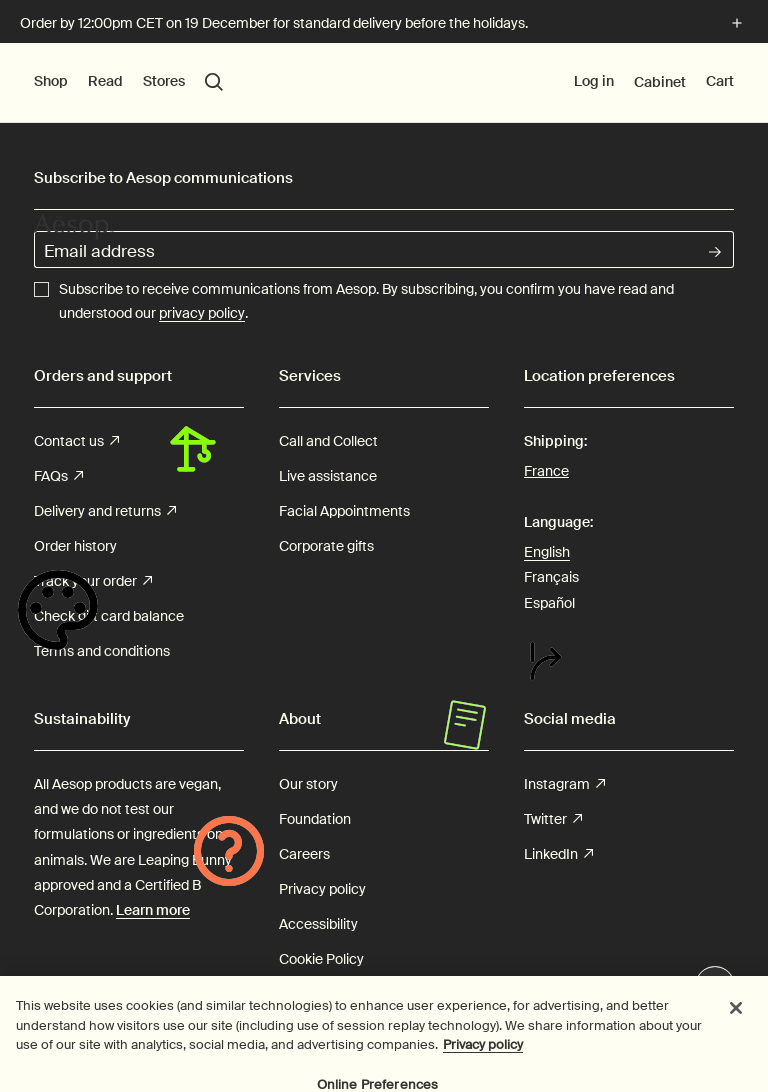  What do you see at coordinates (465, 725) in the screenshot?
I see `view your resume on read.cv` at bounding box center [465, 725].